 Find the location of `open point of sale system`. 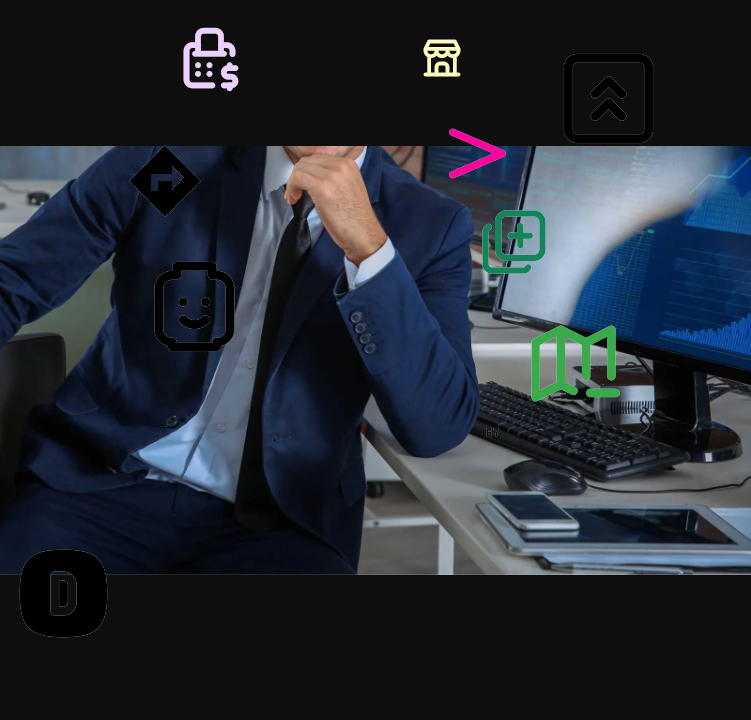

open point of sale system is located at coordinates (209, 59).